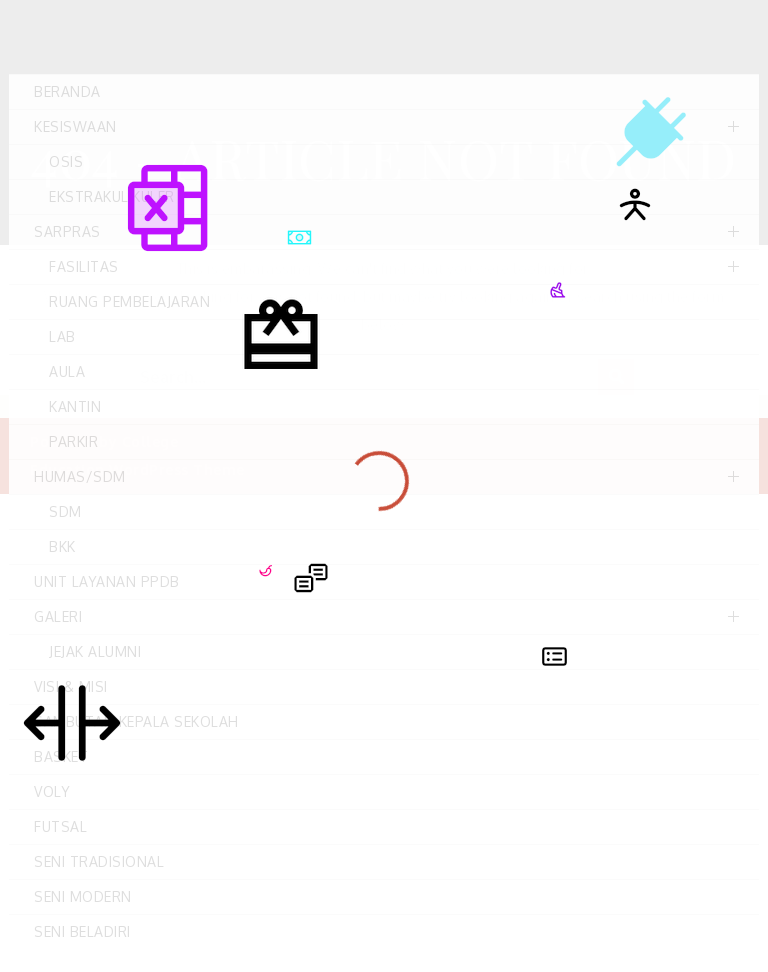 The image size is (768, 972). Describe the element at coordinates (299, 237) in the screenshot. I see `view payment or billing information` at that location.